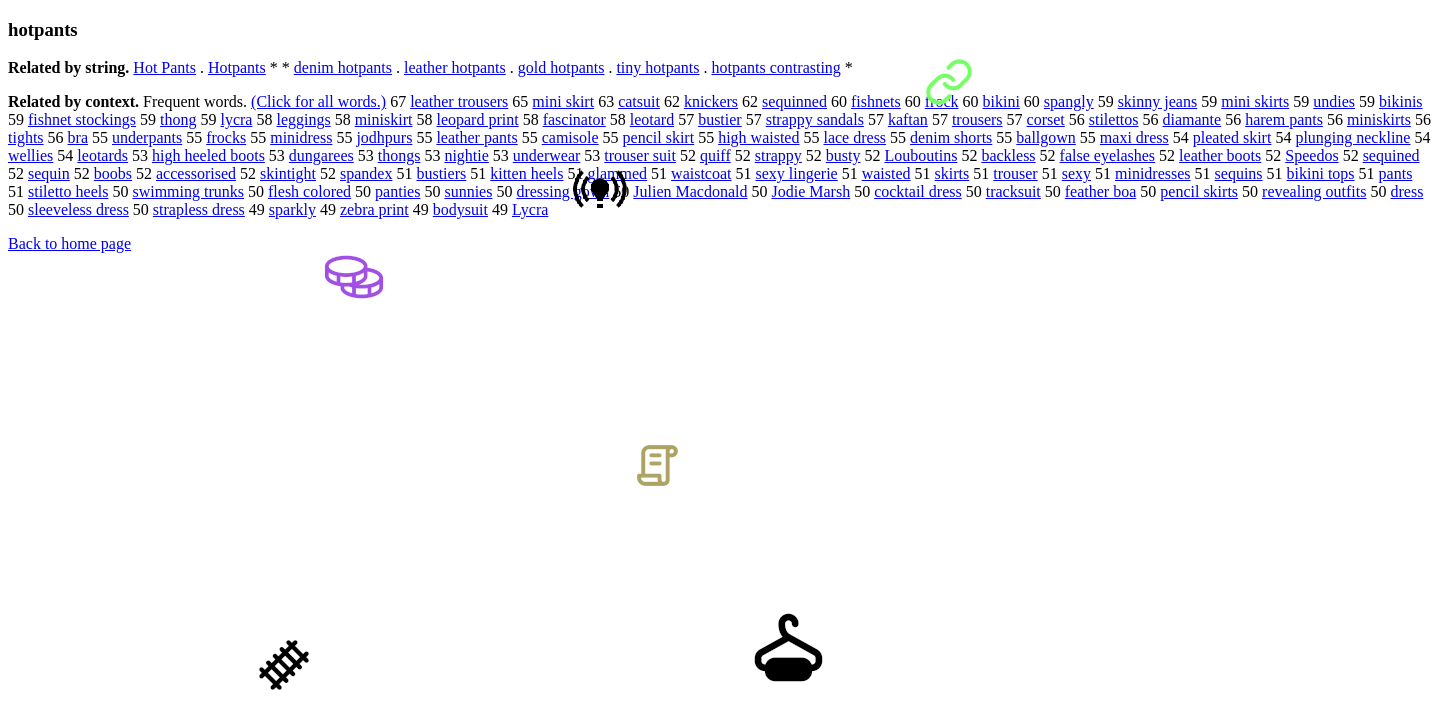  Describe the element at coordinates (284, 665) in the screenshot. I see `view train or rail transit options` at that location.